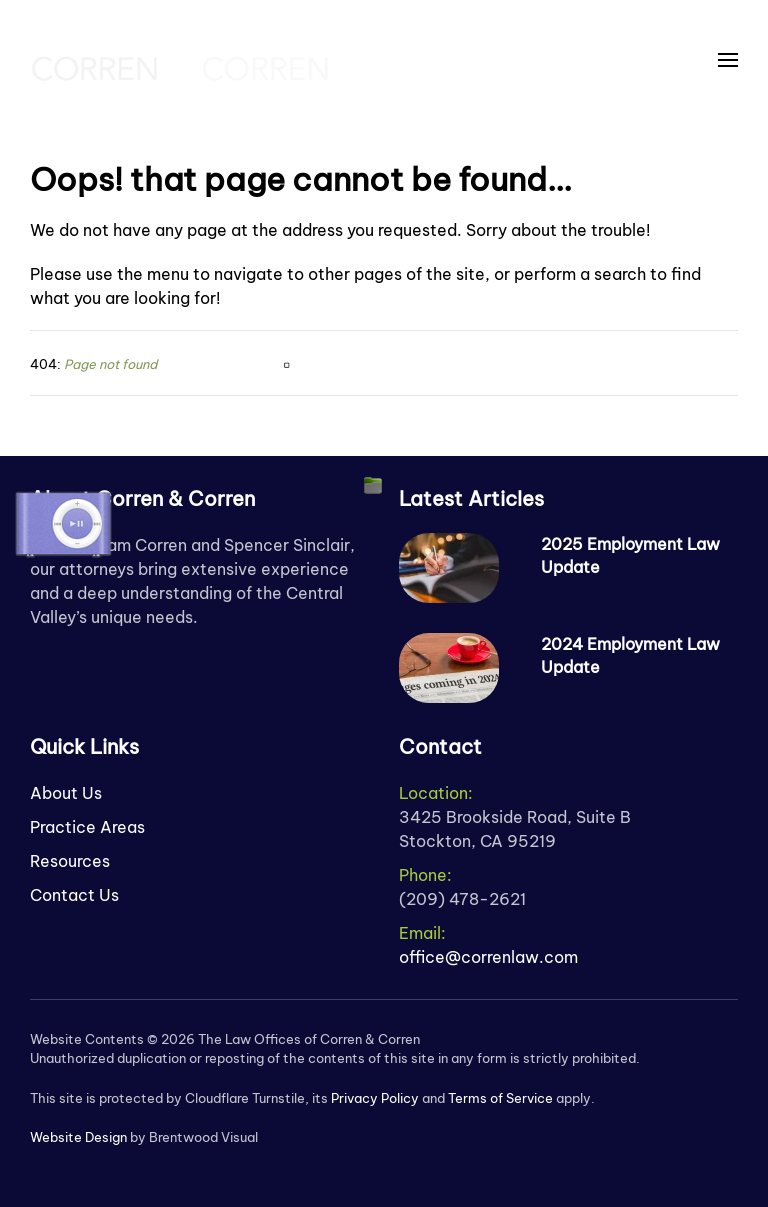 The height and width of the screenshot is (1207, 768). What do you see at coordinates (63, 506) in the screenshot?
I see `iPod shuffle device connected` at bounding box center [63, 506].